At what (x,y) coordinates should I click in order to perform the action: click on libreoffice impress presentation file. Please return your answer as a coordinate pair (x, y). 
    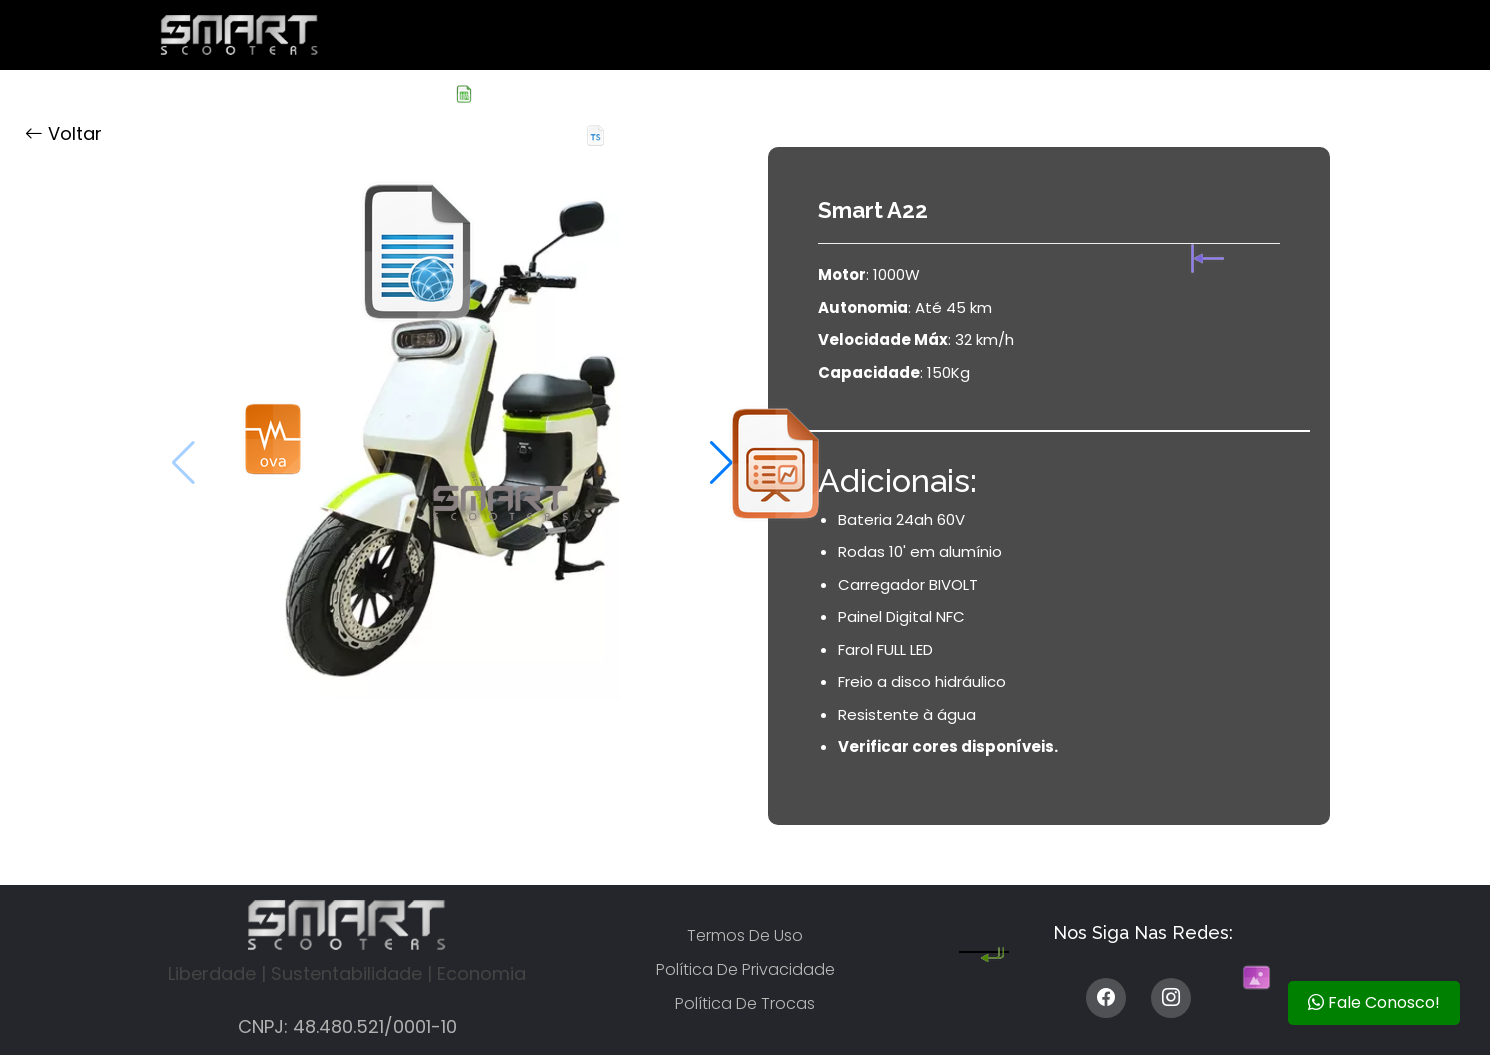
    Looking at the image, I should click on (775, 463).